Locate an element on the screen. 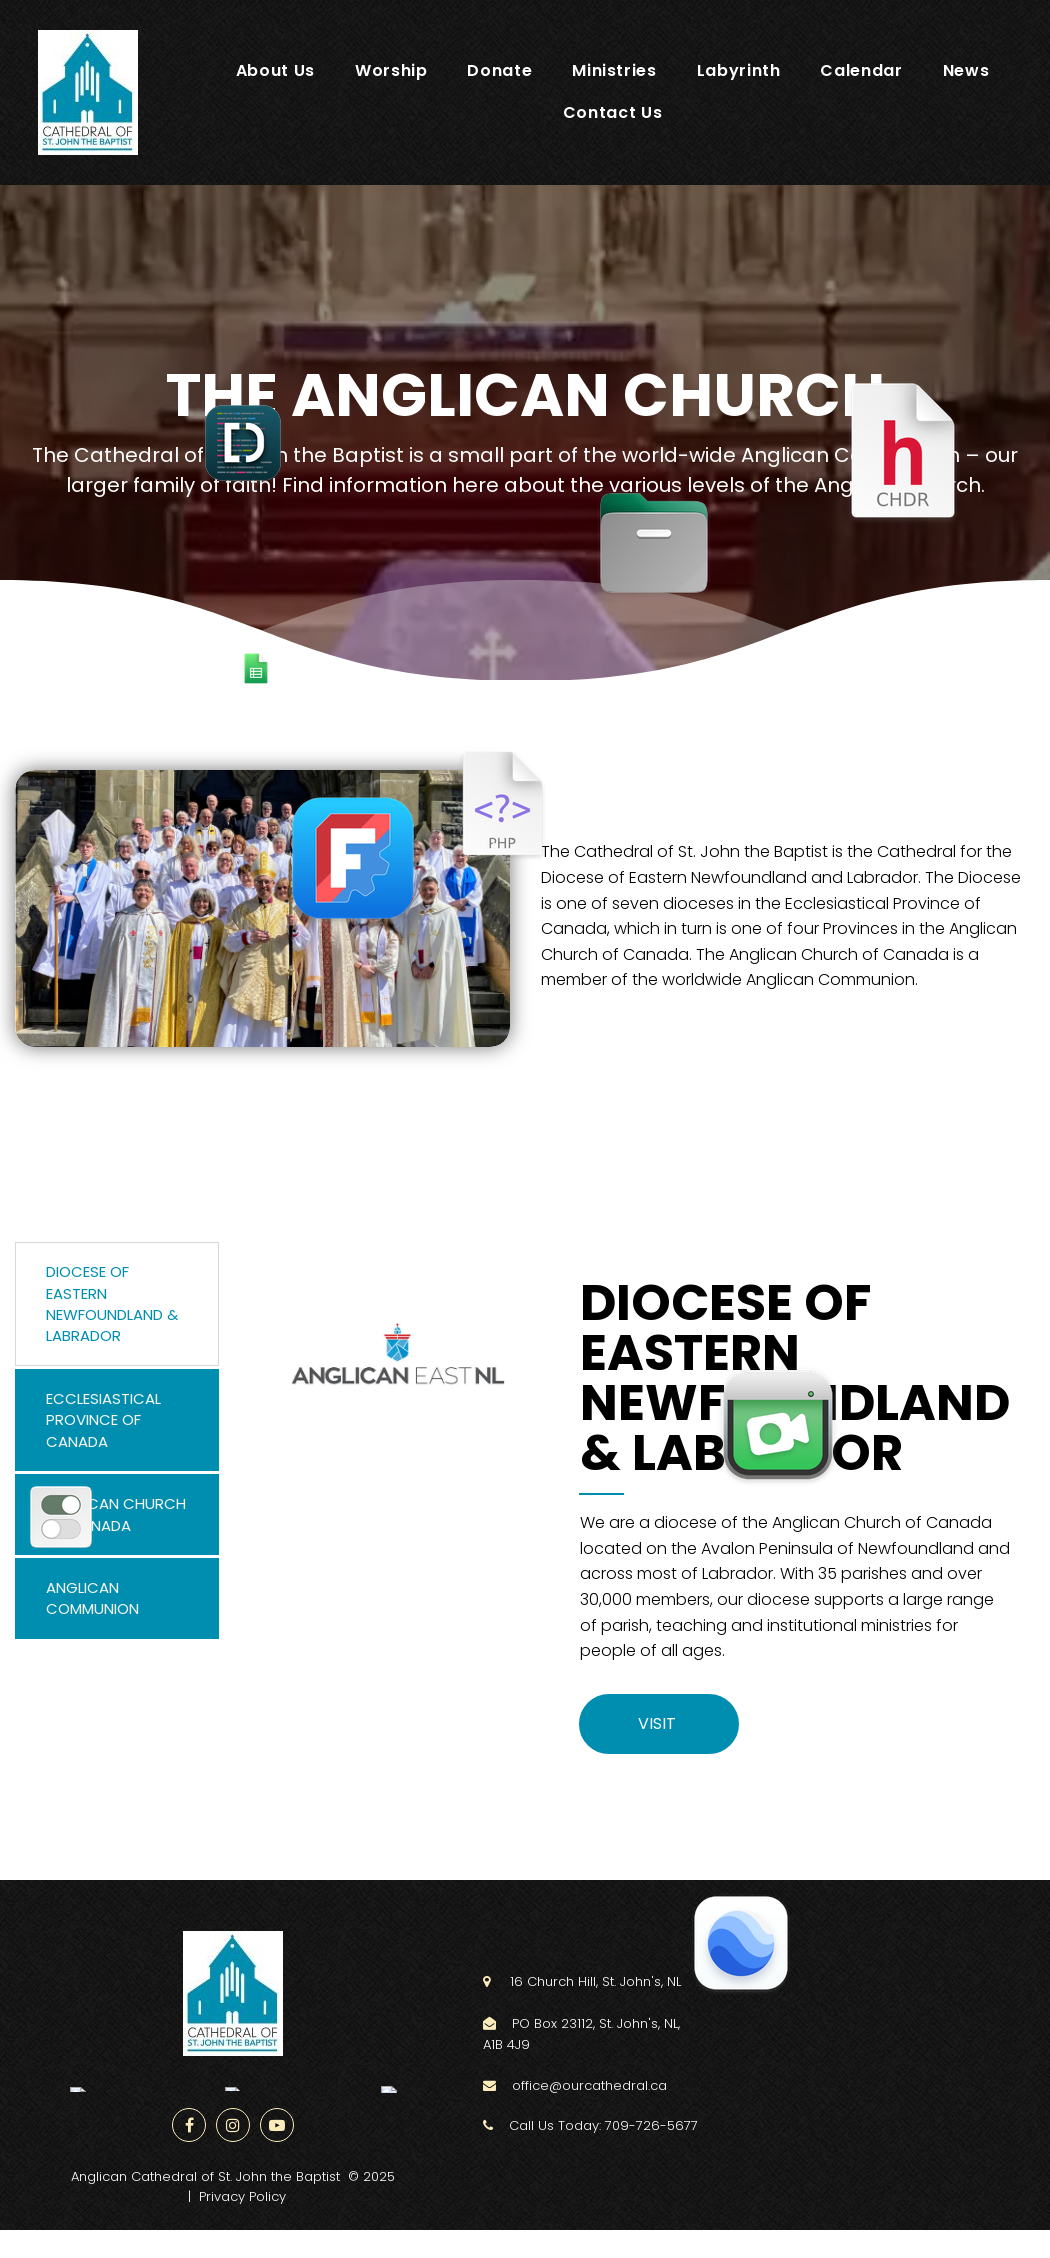 The image size is (1050, 2258). open a spreadsheet file is located at coordinates (256, 669).